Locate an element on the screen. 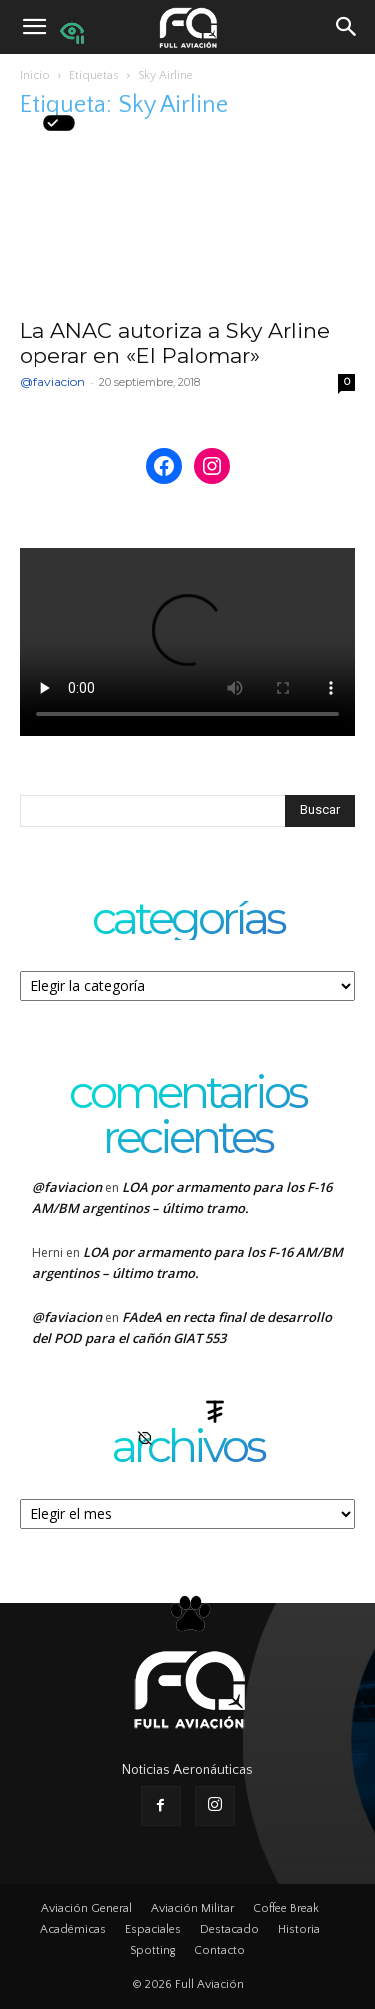 The width and height of the screenshot is (375, 2009). toggle switch in the on or enabled state is located at coordinates (59, 123).